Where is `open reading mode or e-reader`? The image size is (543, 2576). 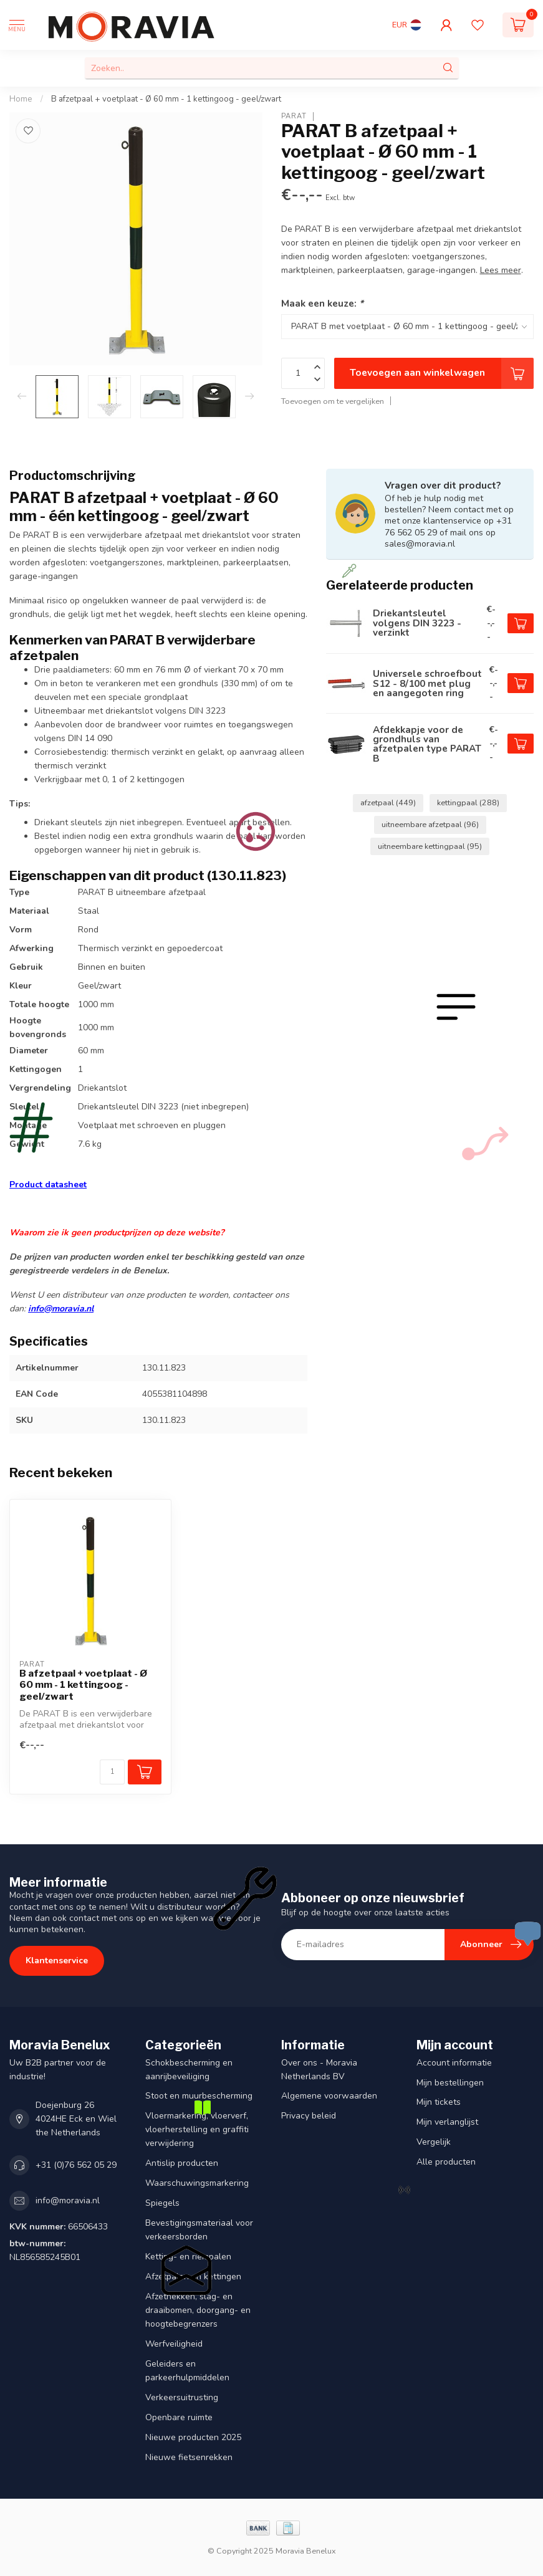 open reading mode or e-reader is located at coordinates (203, 2108).